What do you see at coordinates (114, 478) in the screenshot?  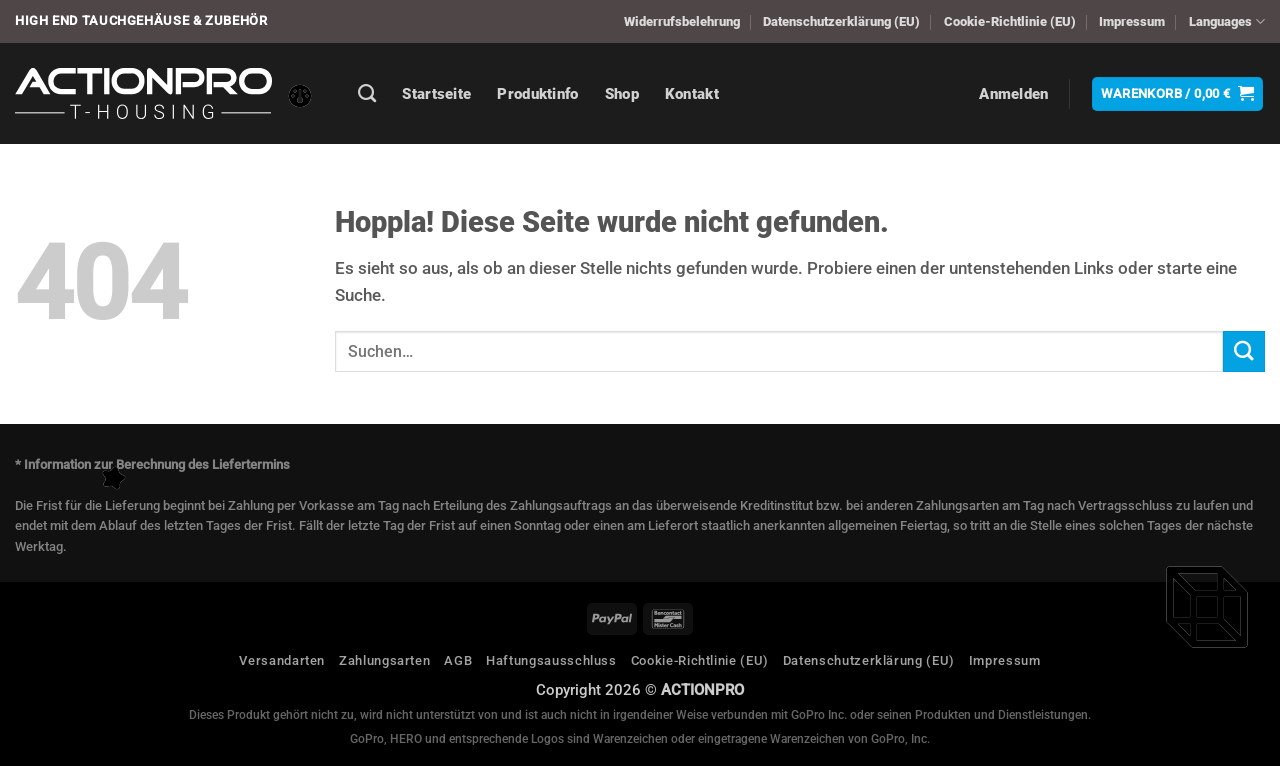 I see `select a paint or color fill tool` at bounding box center [114, 478].